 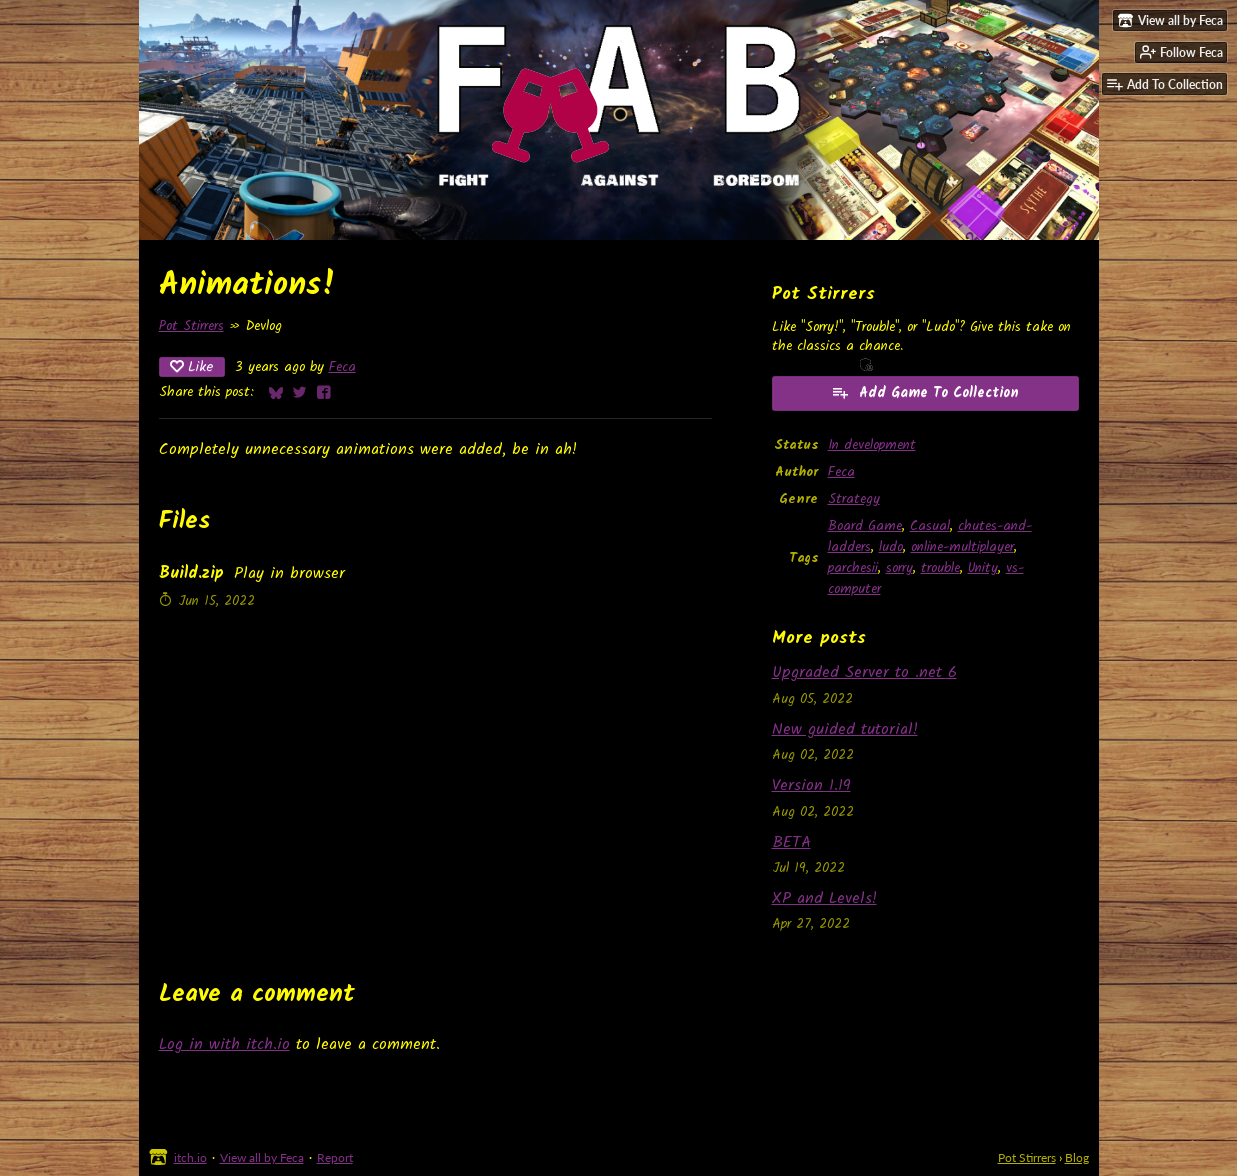 What do you see at coordinates (550, 115) in the screenshot?
I see `celebrate an achievement or milestone` at bounding box center [550, 115].